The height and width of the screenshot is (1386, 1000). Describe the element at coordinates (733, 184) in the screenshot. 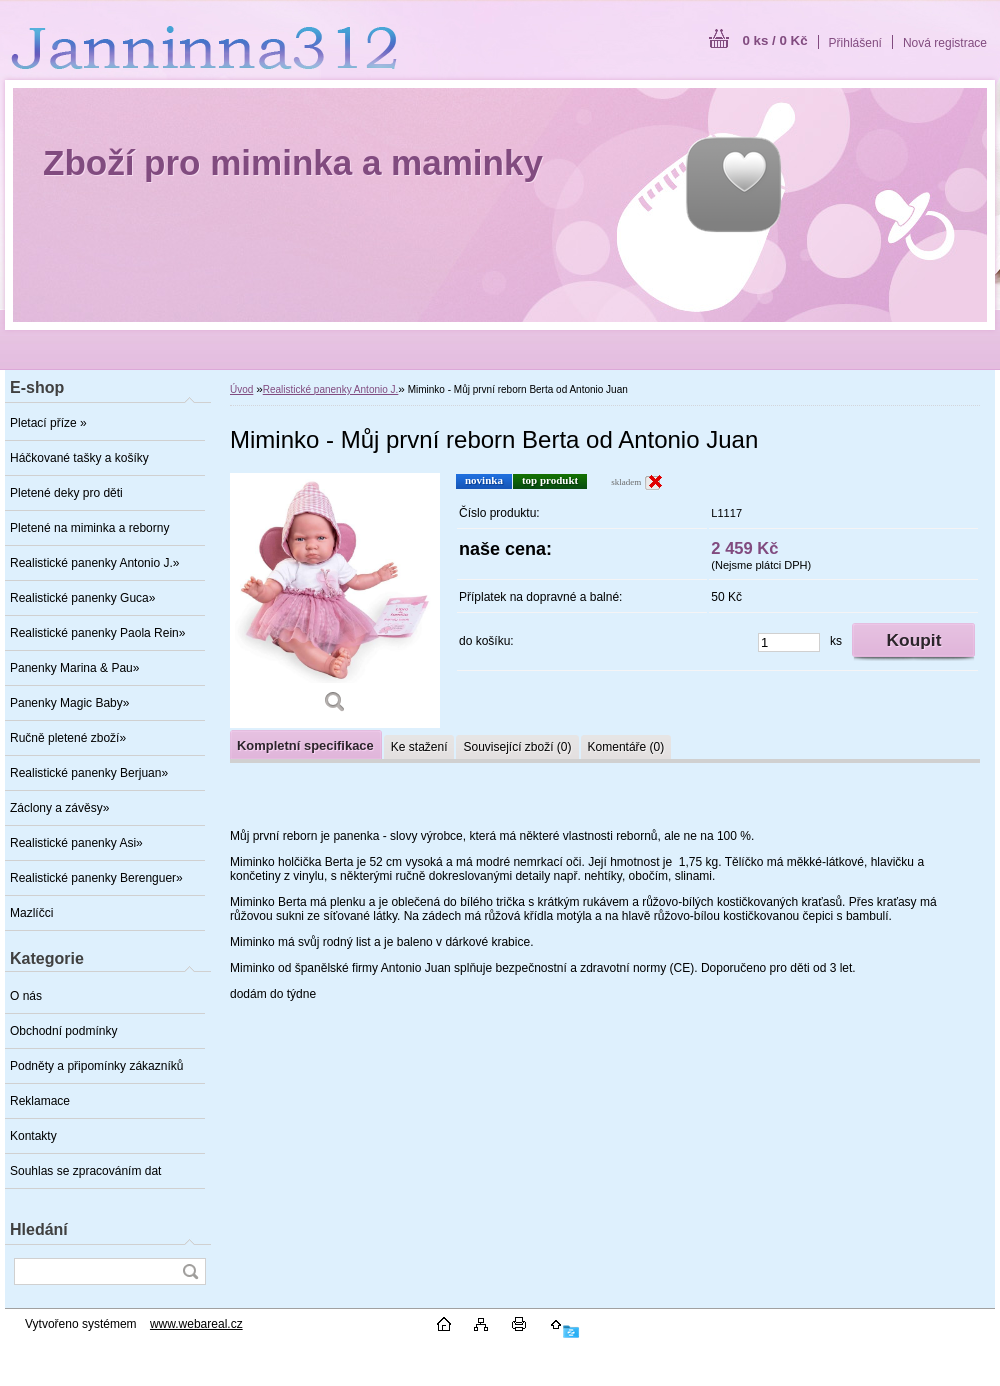

I see `open the Health app` at that location.